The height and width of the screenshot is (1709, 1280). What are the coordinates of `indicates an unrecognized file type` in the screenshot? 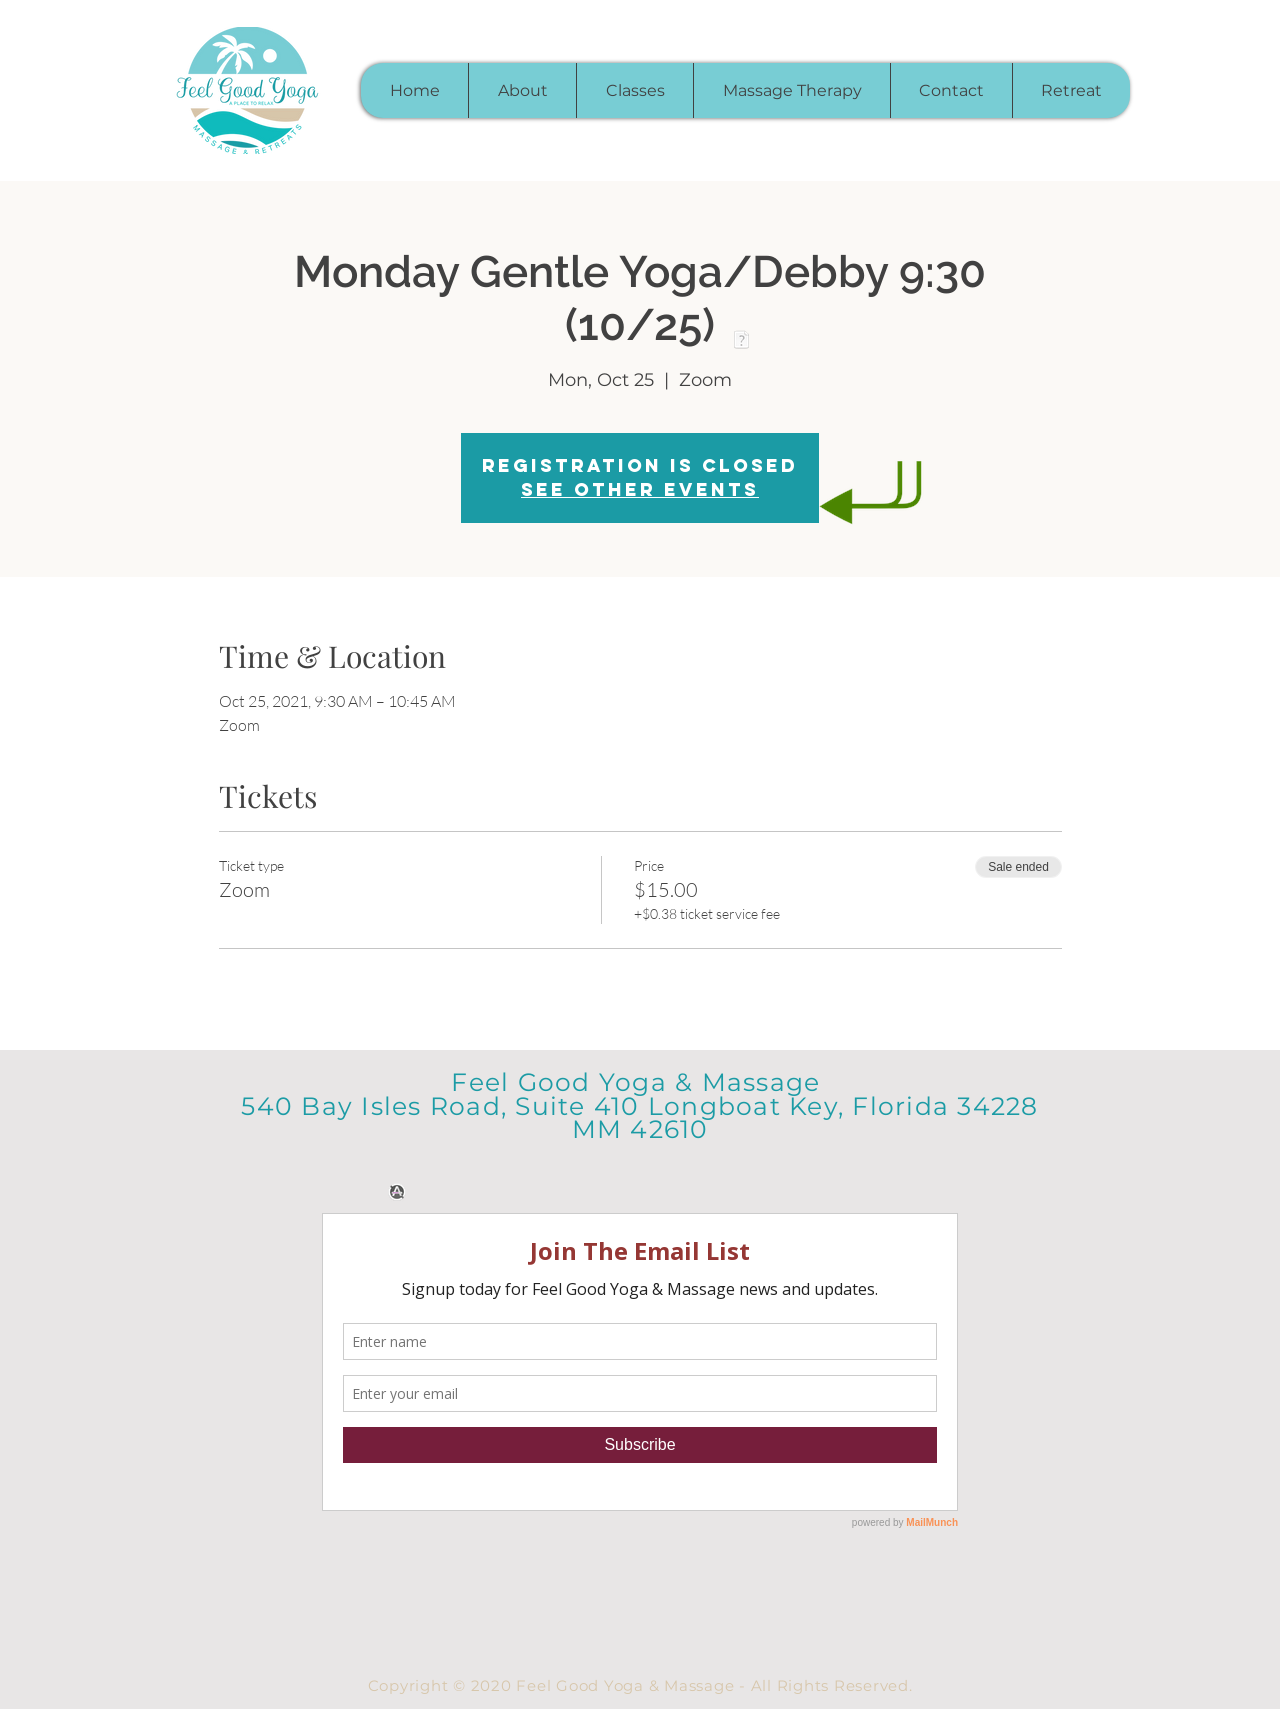 It's located at (741, 339).